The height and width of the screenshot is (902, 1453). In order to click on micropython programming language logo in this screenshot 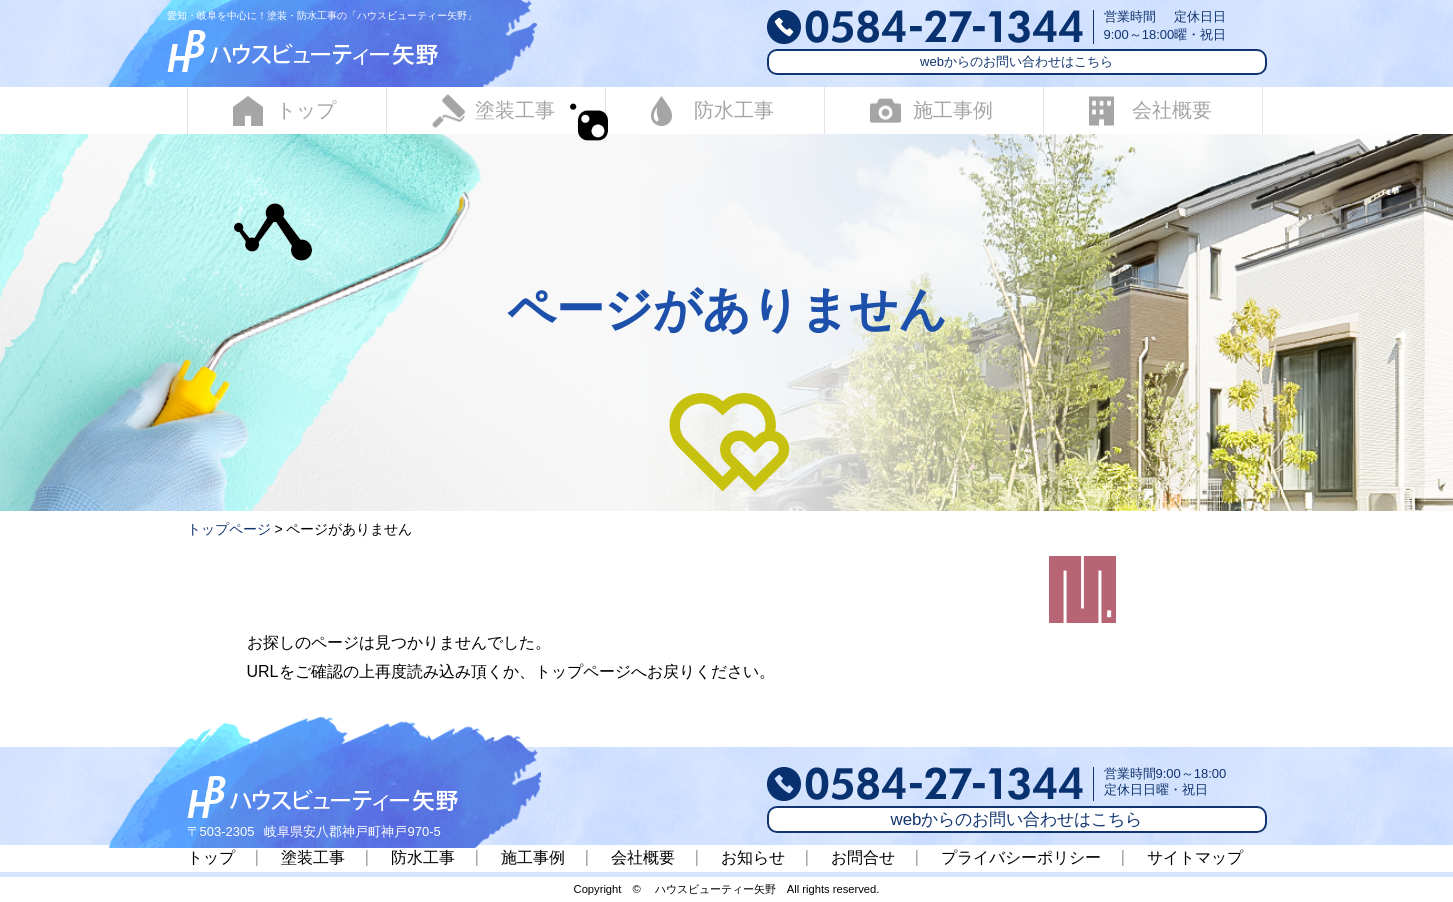, I will do `click(1082, 589)`.